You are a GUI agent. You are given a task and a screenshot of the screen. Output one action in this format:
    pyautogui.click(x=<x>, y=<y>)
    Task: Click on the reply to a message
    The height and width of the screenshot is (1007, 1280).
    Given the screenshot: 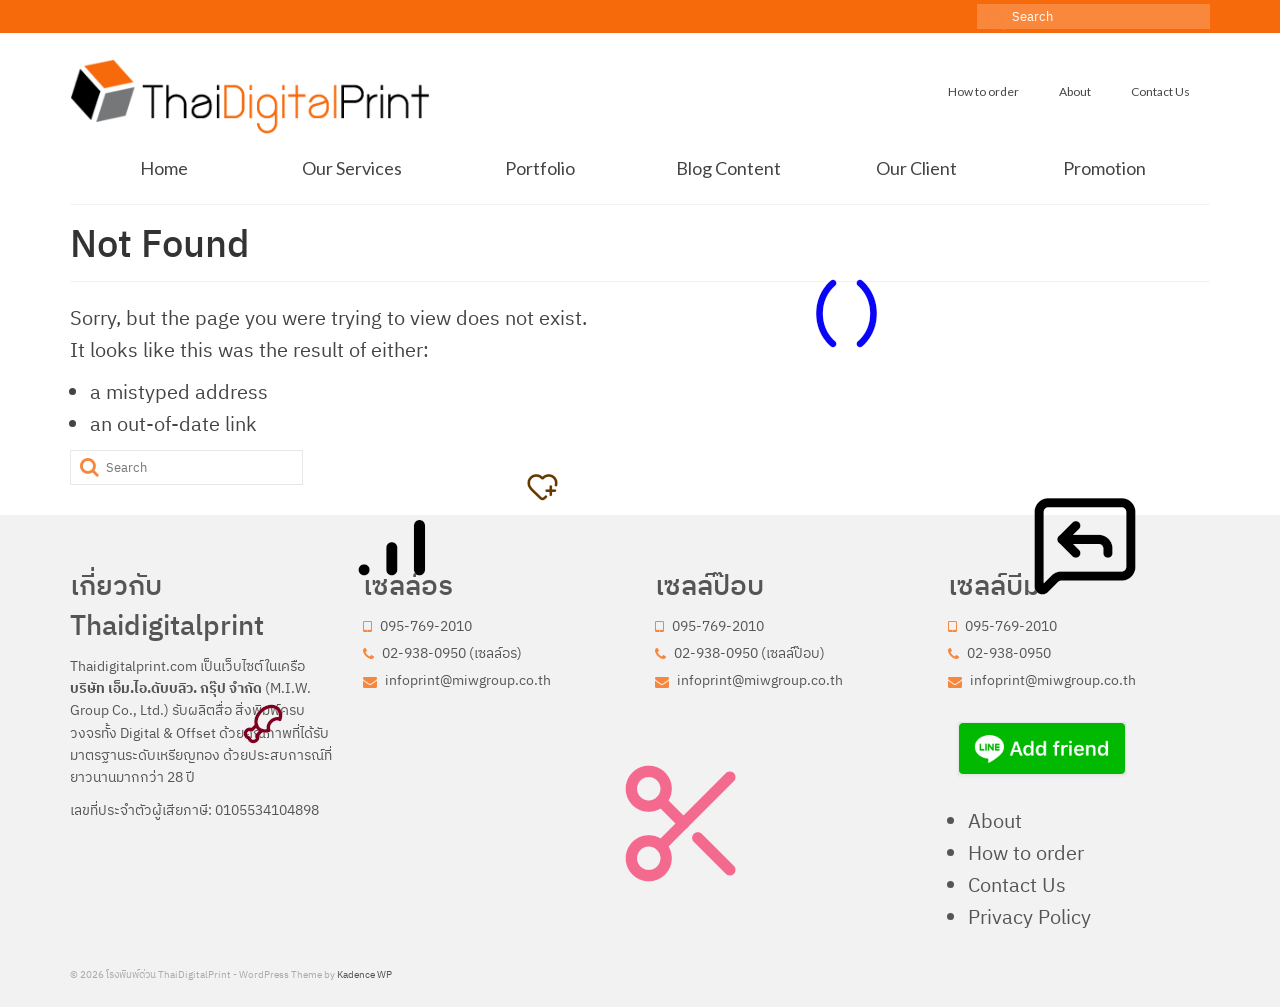 What is the action you would take?
    pyautogui.click(x=1085, y=544)
    